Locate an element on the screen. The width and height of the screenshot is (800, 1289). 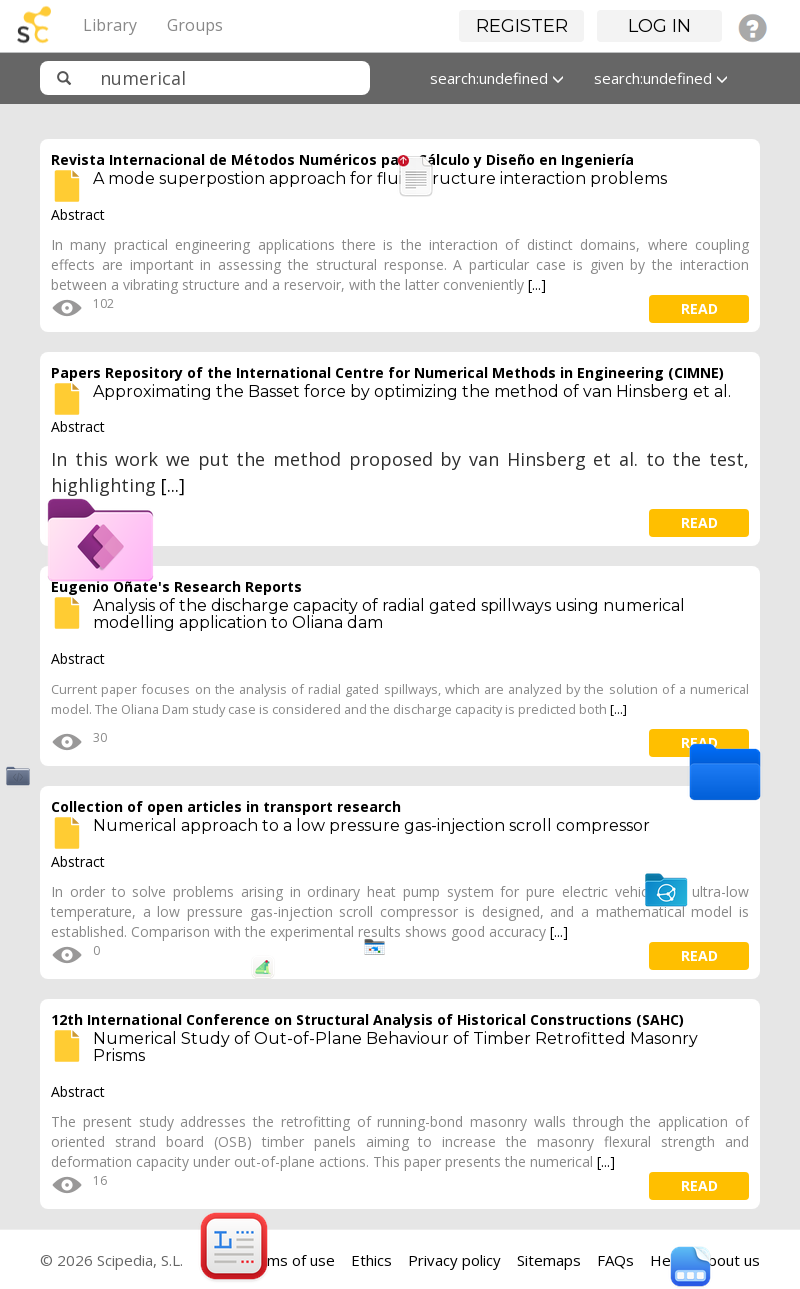
open folder containing scheduled items is located at coordinates (374, 947).